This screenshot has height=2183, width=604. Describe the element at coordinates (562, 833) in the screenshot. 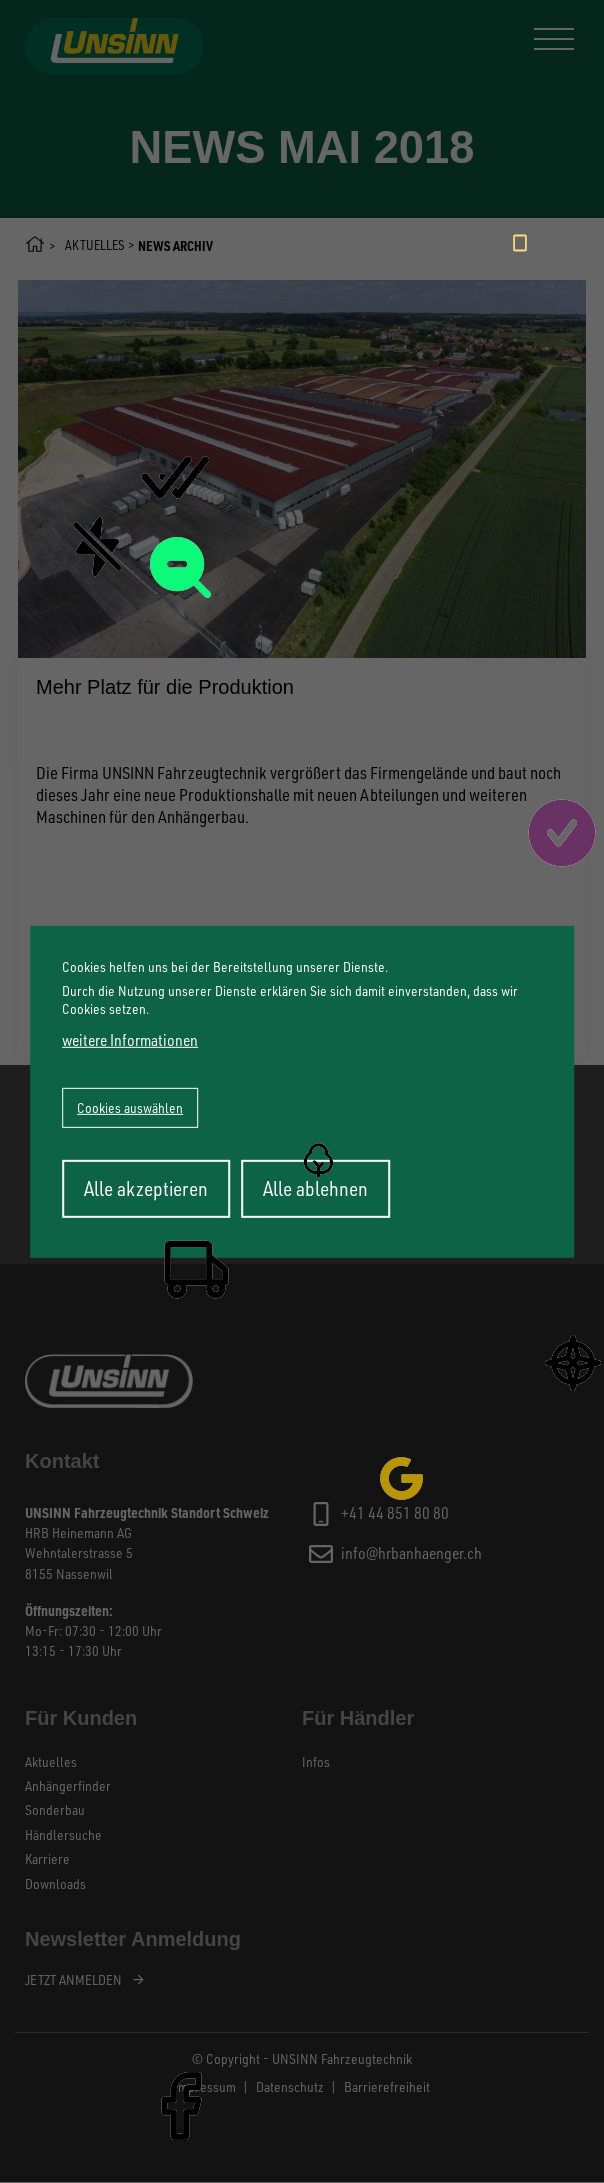

I see `indicates a completed or successful action` at that location.